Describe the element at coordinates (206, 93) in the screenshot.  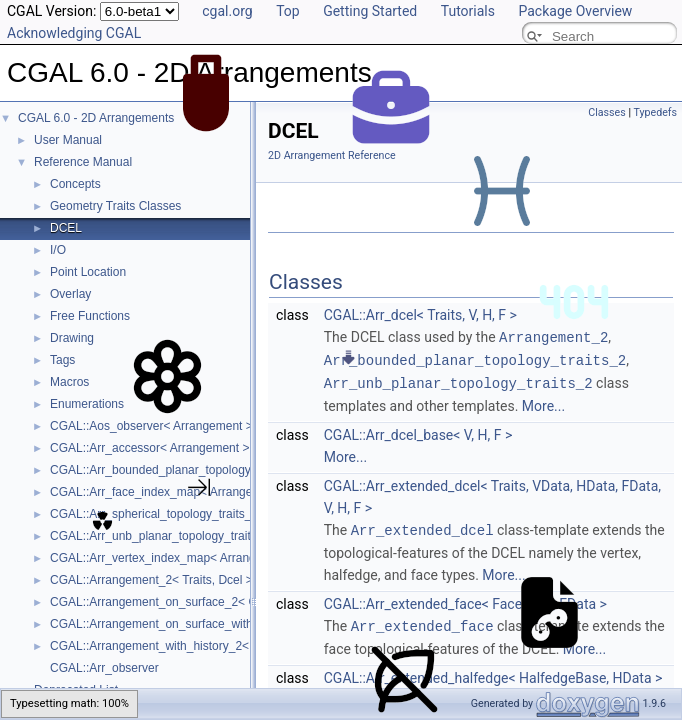
I see `connect a USB device` at that location.